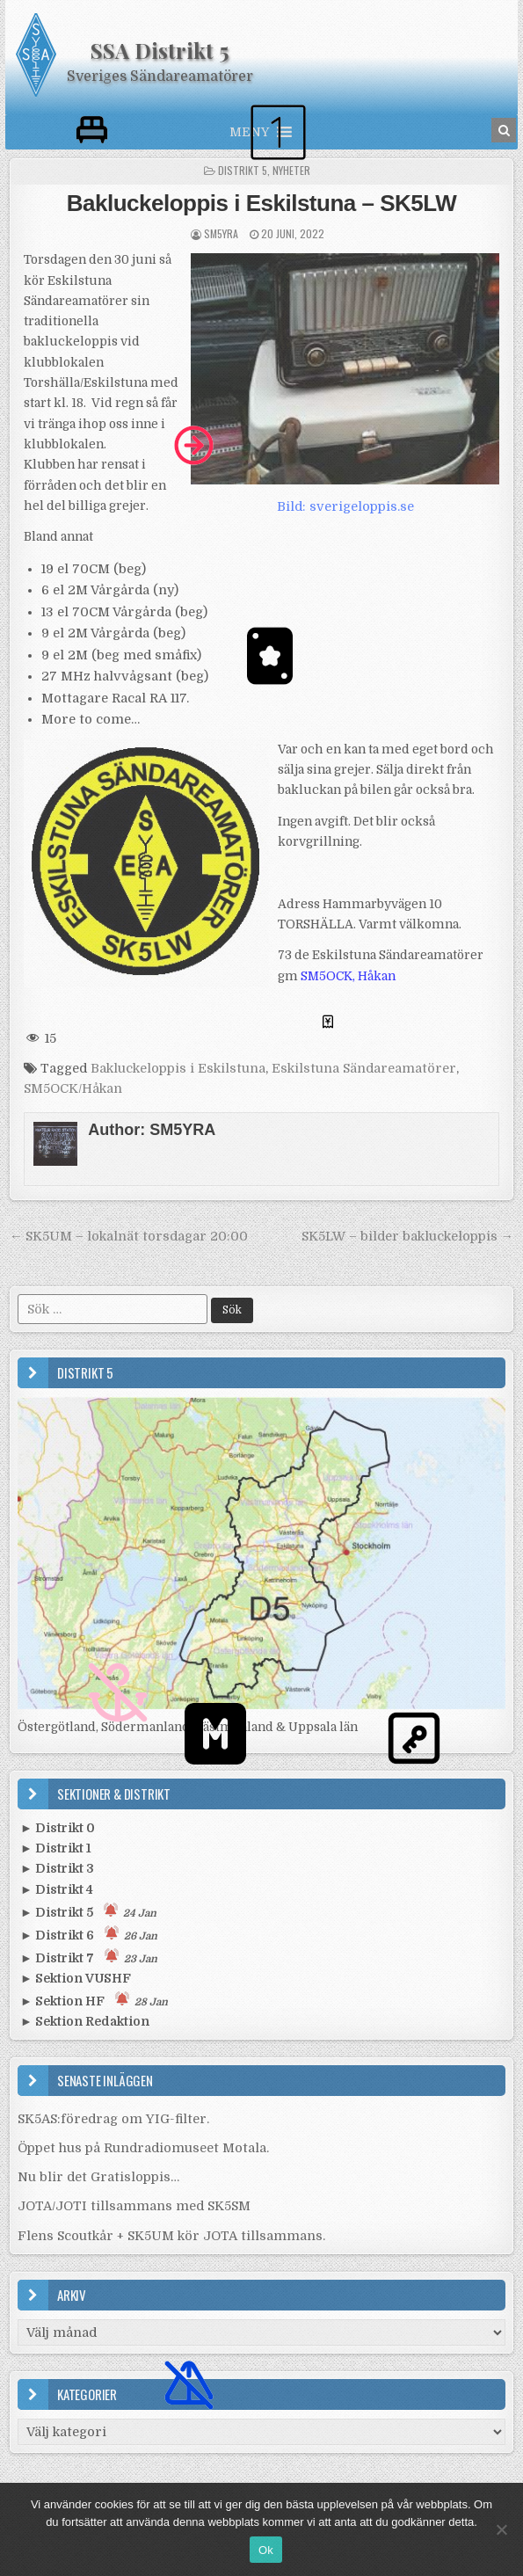 The image size is (523, 2576). What do you see at coordinates (414, 1738) in the screenshot?
I see `access security or authentication settings` at bounding box center [414, 1738].